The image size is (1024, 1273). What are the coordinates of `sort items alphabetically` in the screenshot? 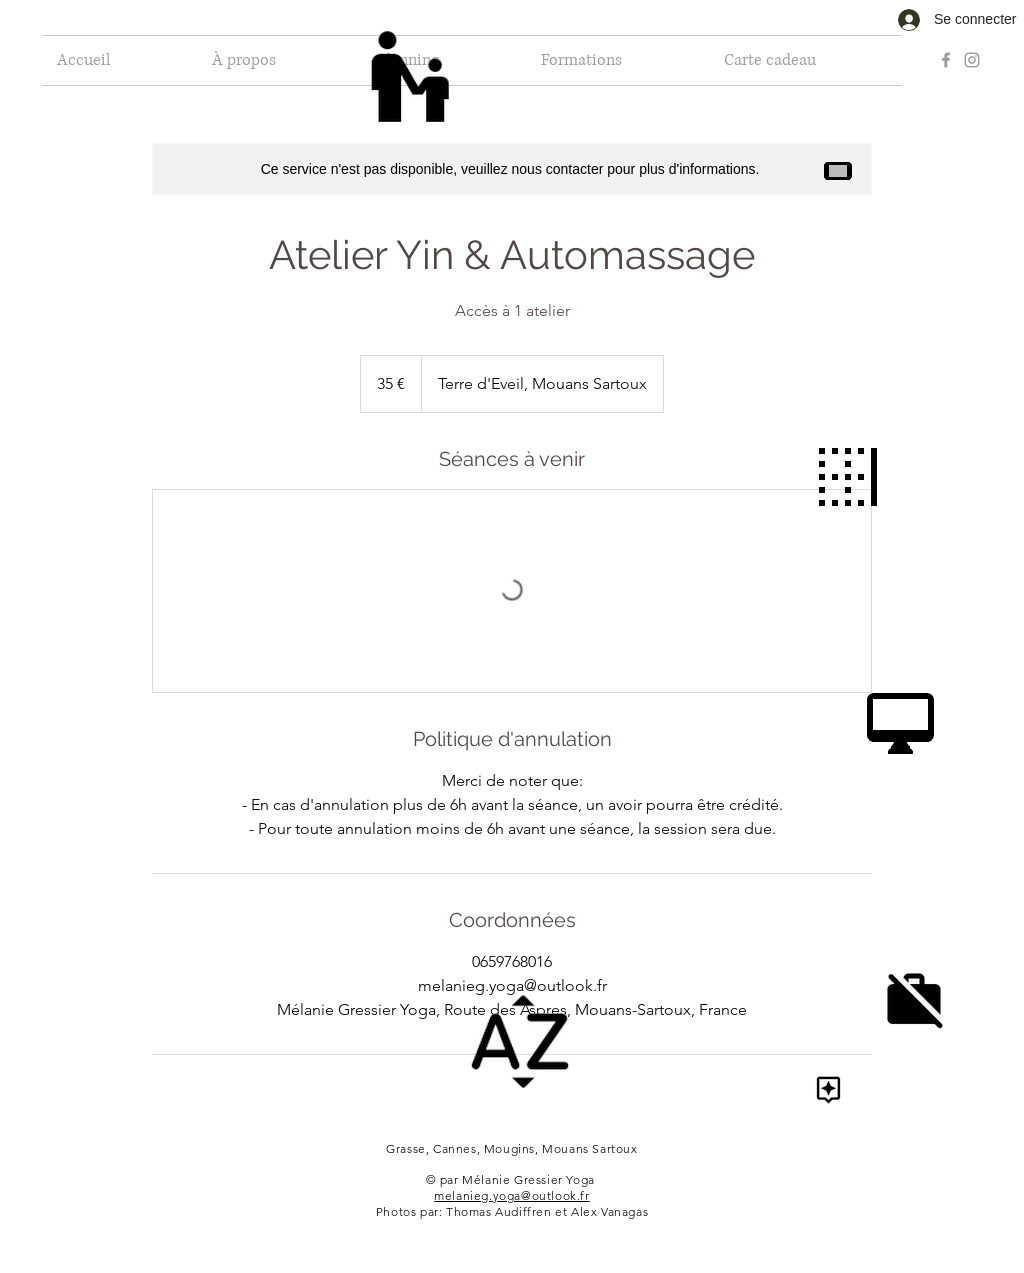 It's located at (520, 1041).